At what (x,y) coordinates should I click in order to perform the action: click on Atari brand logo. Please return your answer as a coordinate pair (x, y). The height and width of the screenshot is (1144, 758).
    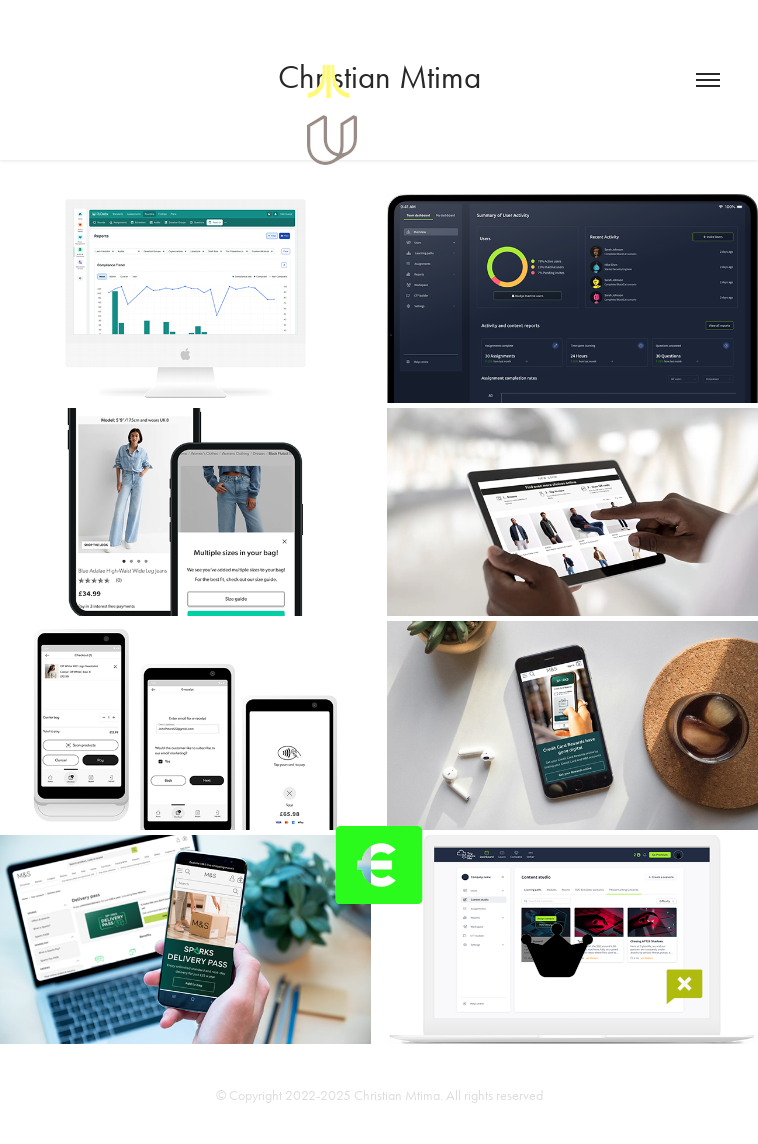
    Looking at the image, I should click on (328, 81).